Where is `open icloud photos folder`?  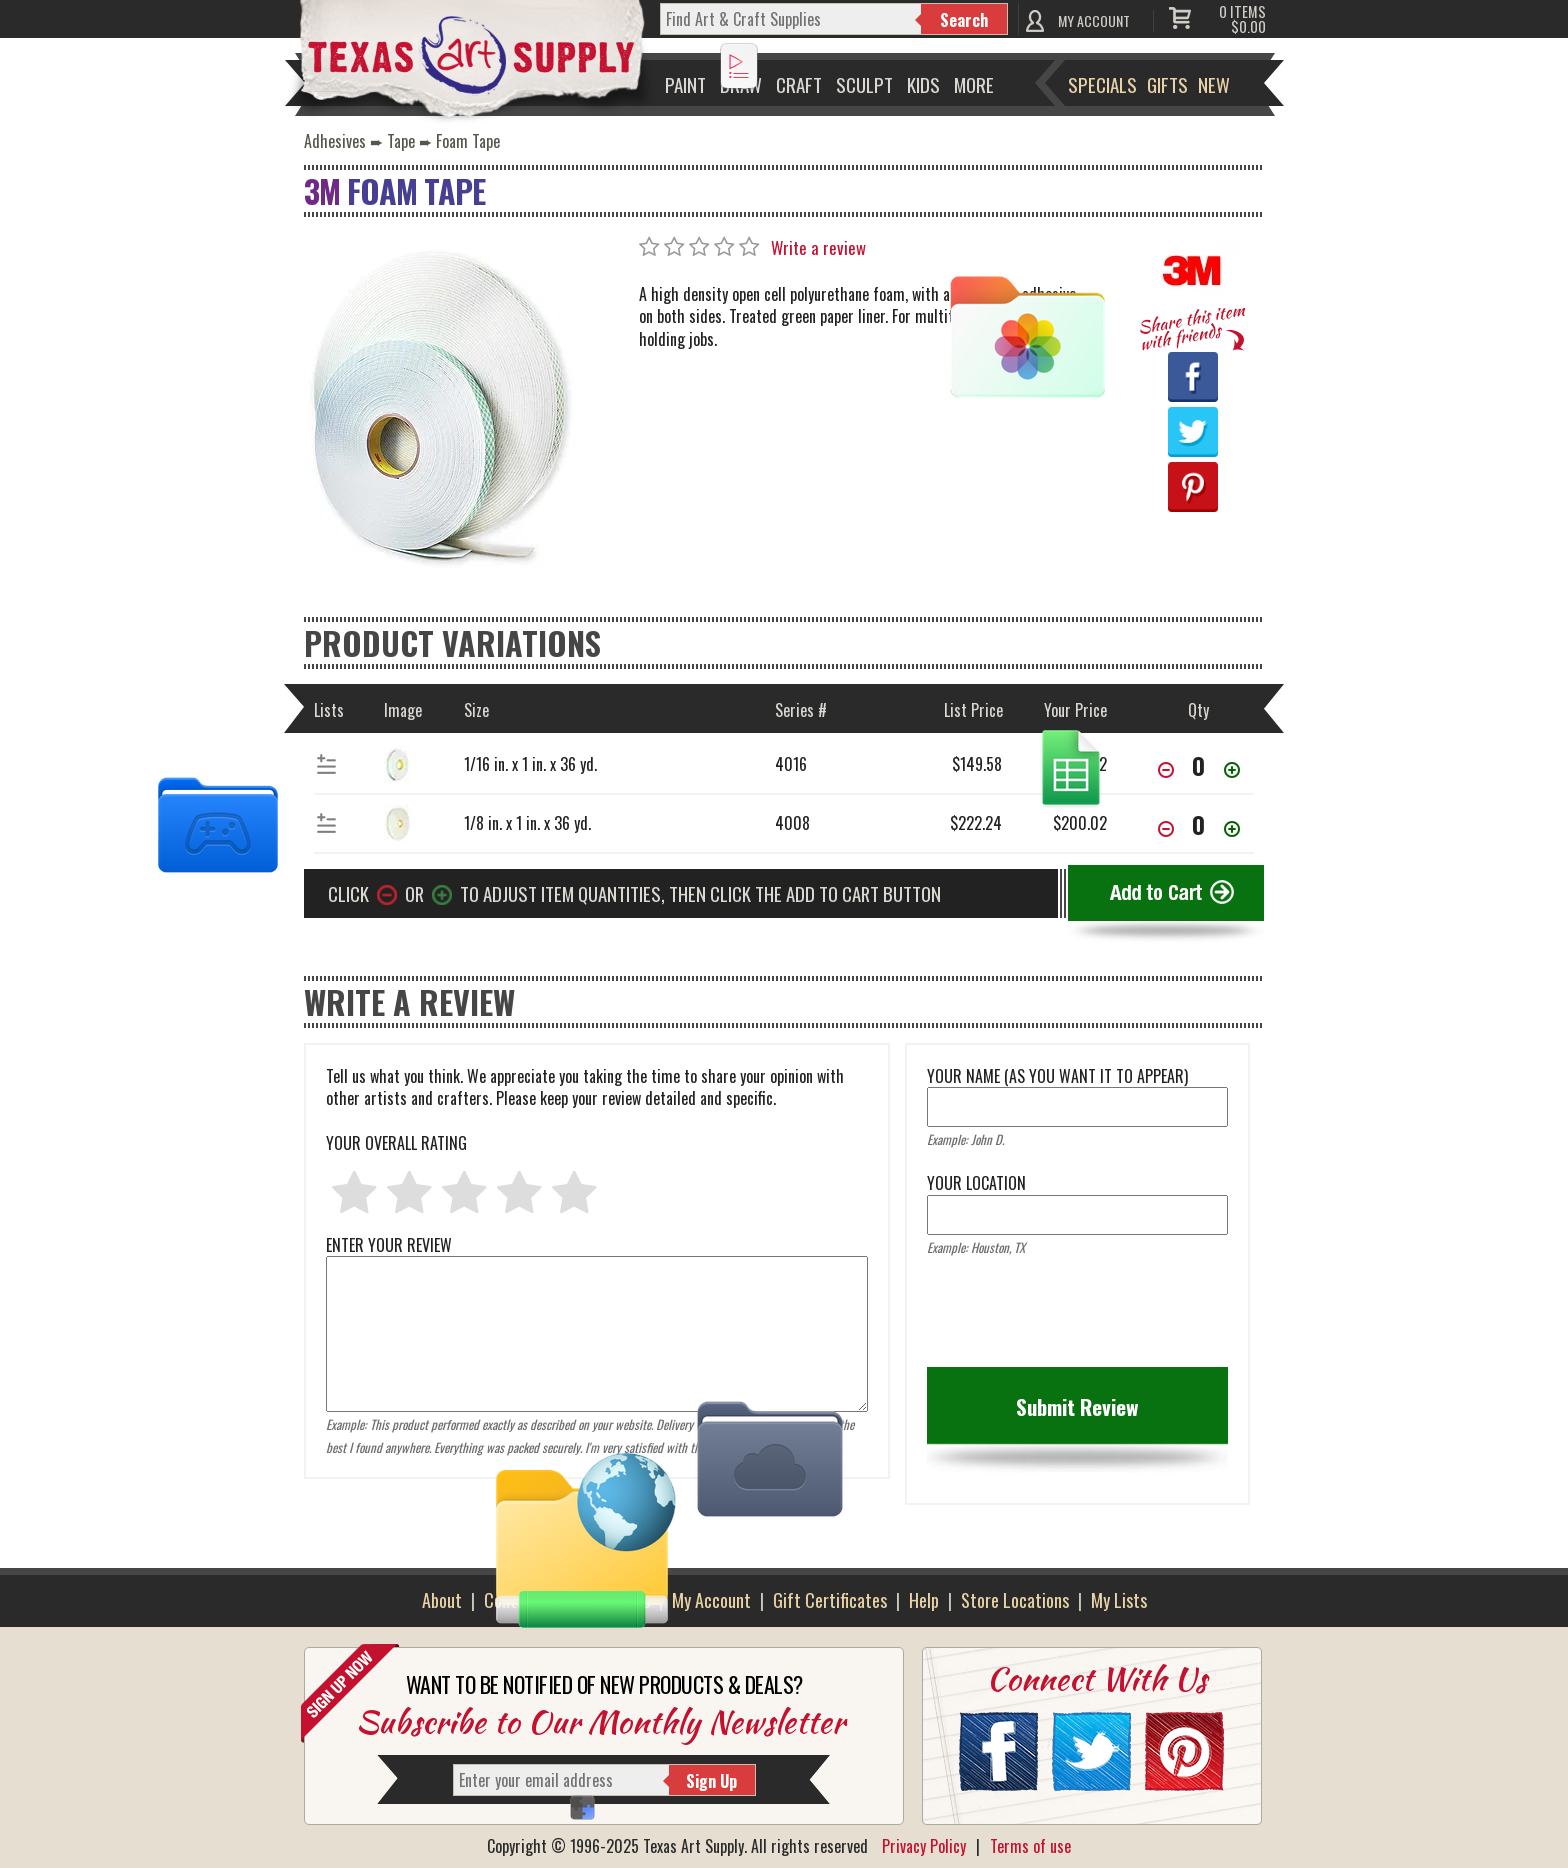 open icloud photos folder is located at coordinates (1027, 341).